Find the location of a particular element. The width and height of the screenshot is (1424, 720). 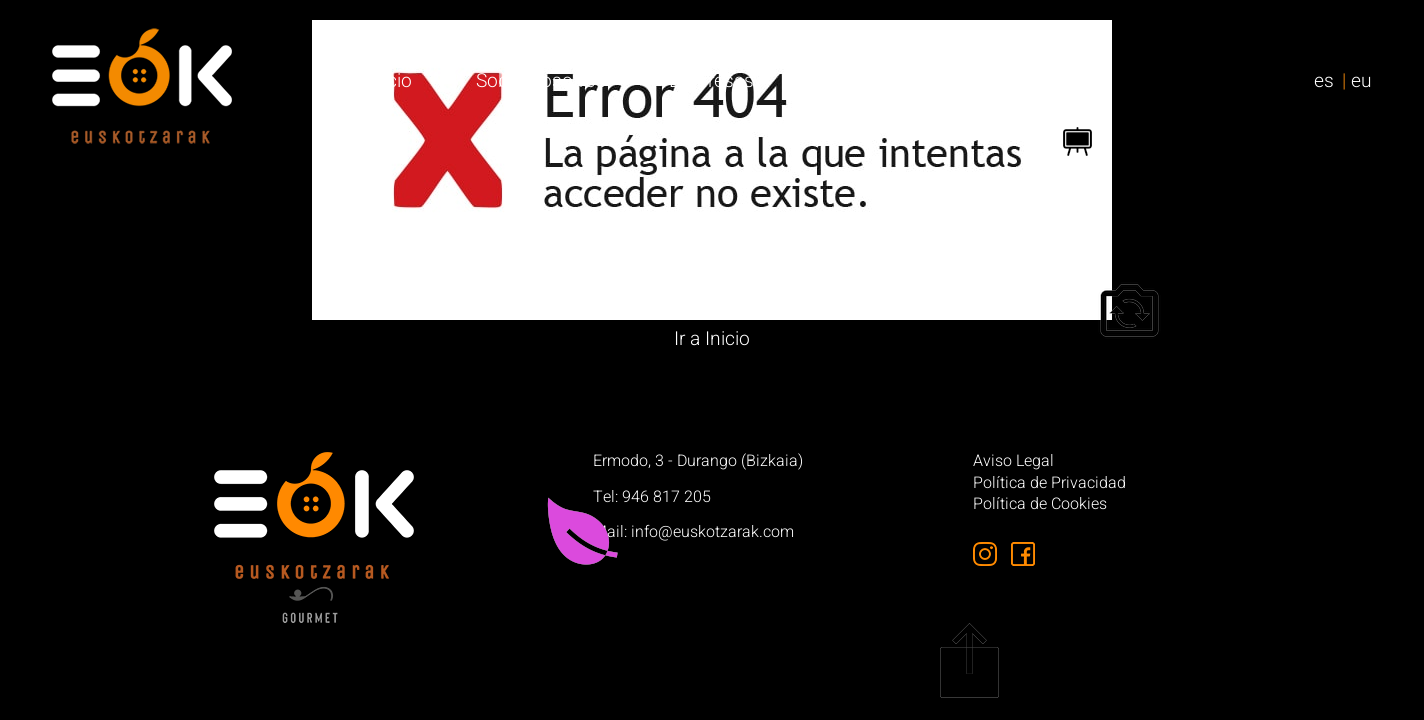

share this content is located at coordinates (969, 660).